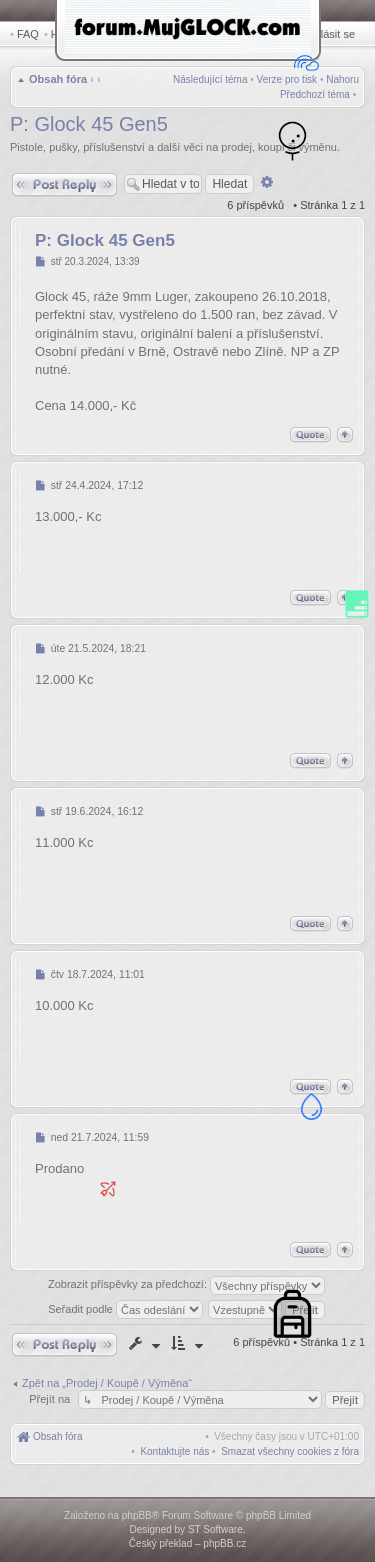  What do you see at coordinates (357, 604) in the screenshot?
I see `indicates stairs or stairway access` at bounding box center [357, 604].